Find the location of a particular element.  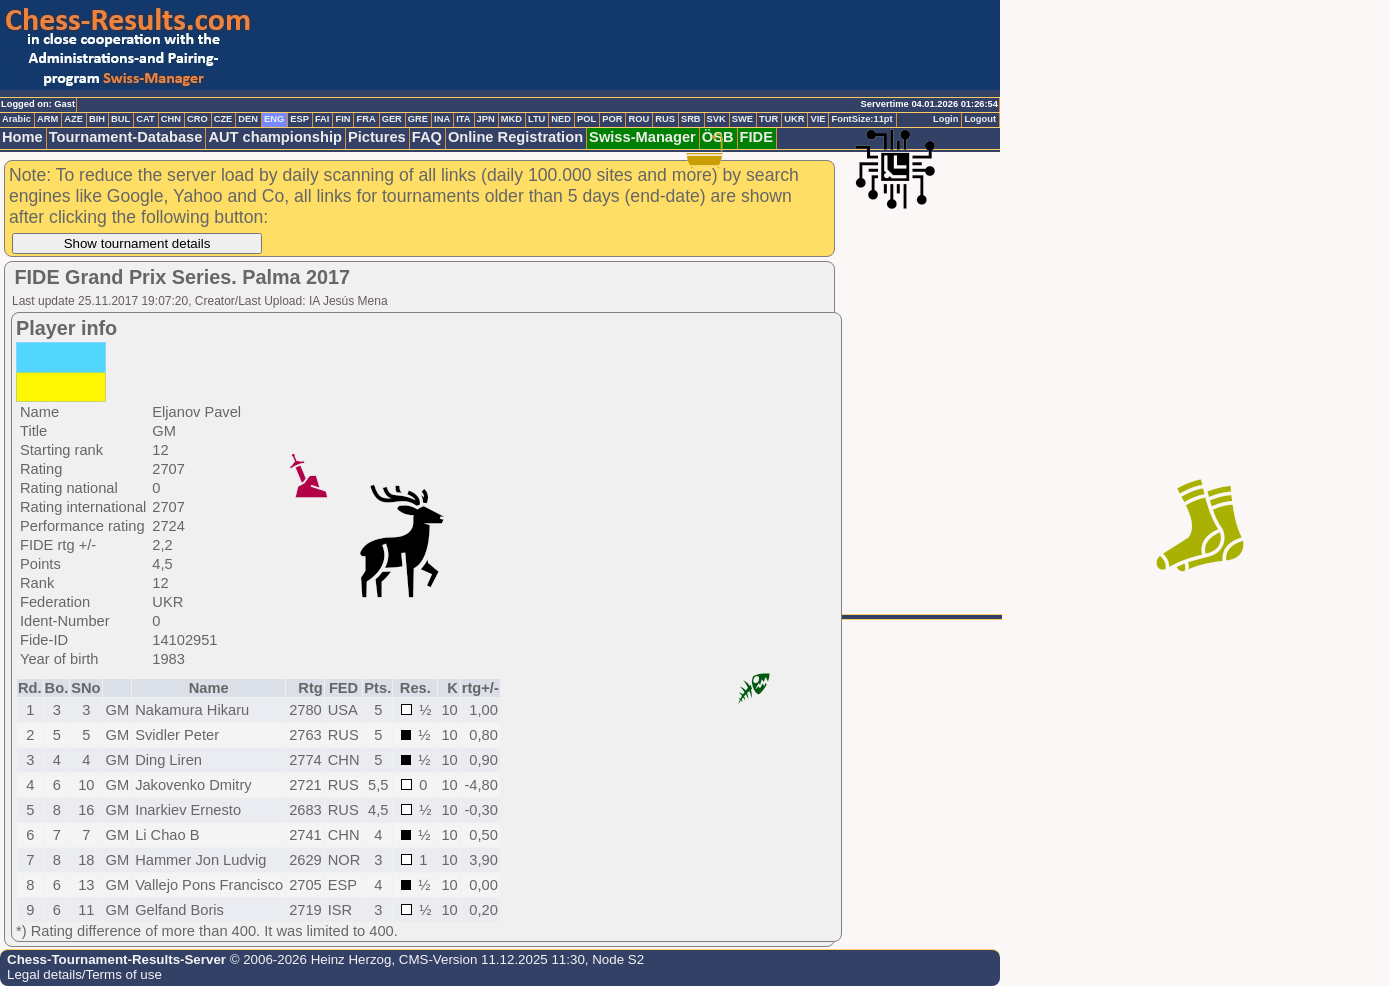

indicates bathroom or bathing facilities is located at coordinates (704, 150).